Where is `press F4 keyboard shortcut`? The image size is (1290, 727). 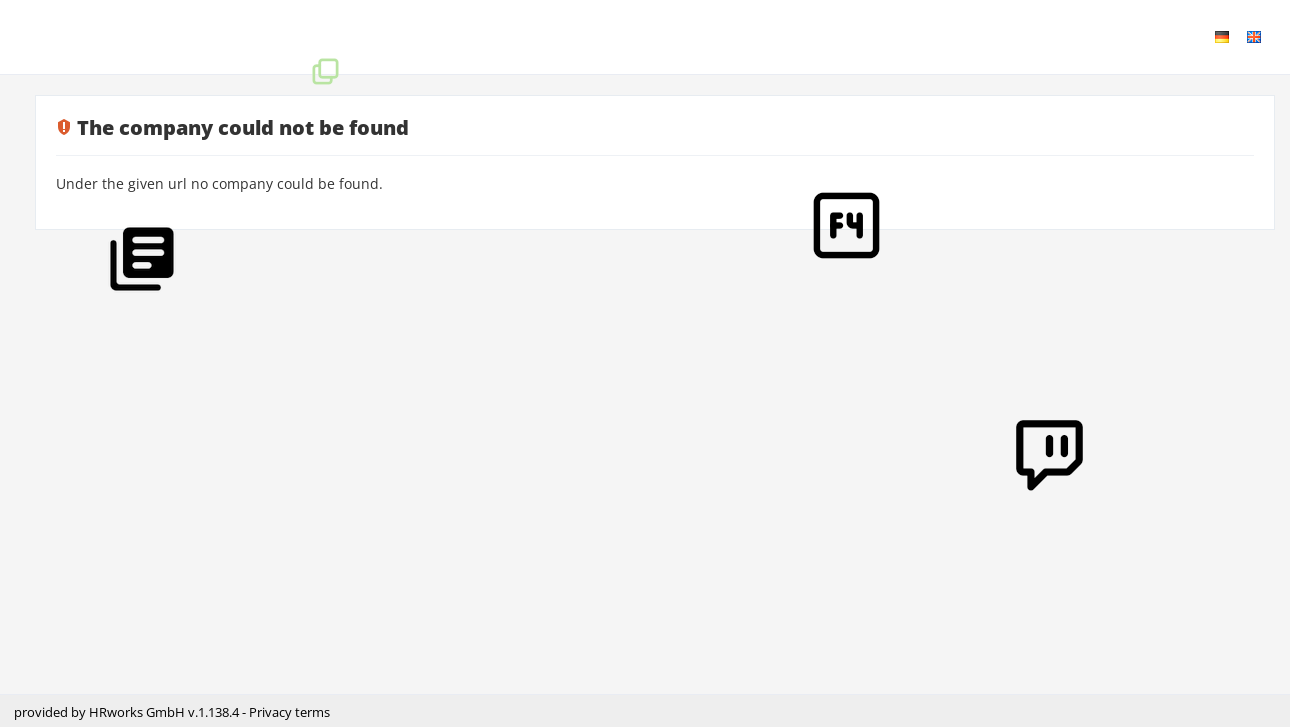
press F4 keyboard shortcut is located at coordinates (846, 225).